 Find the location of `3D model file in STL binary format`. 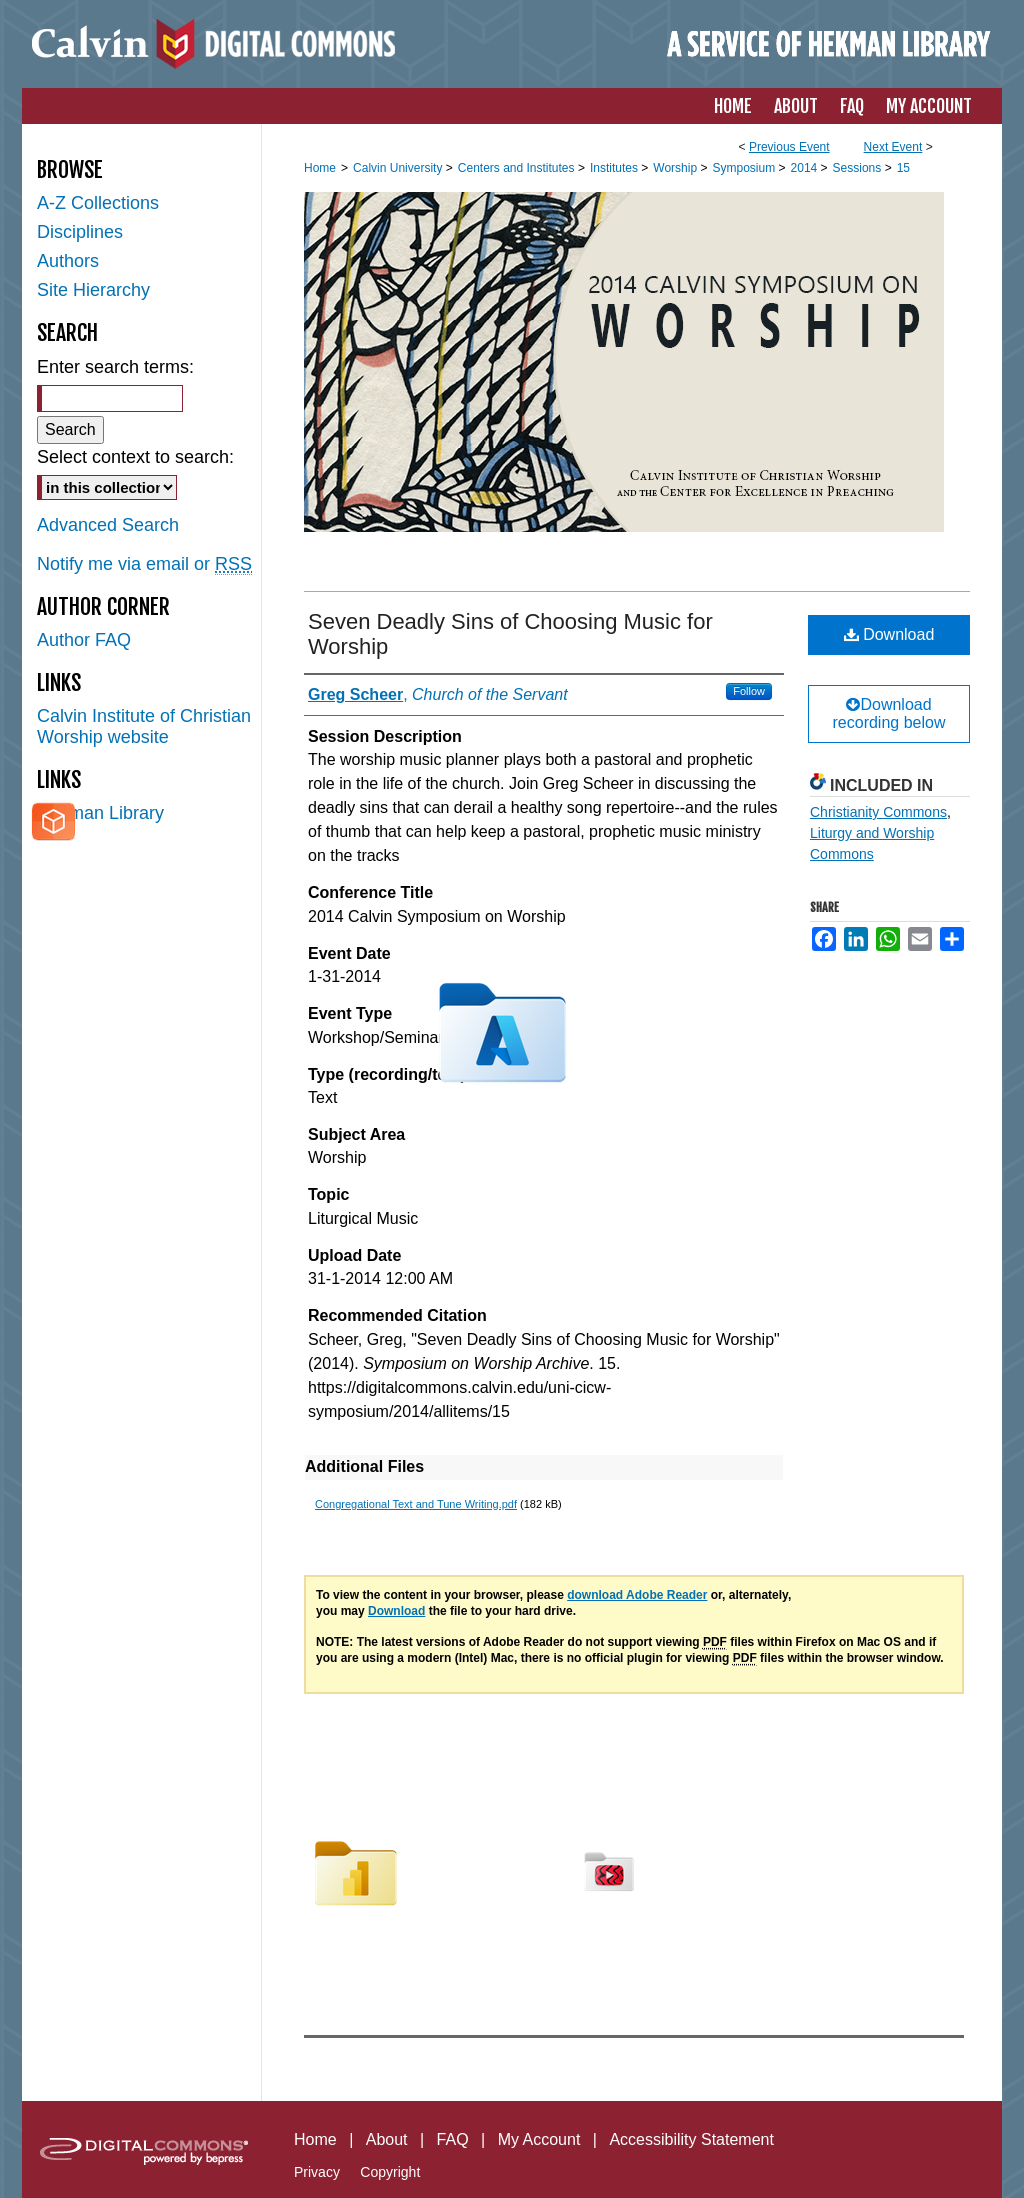

3D model file in STL binary format is located at coordinates (53, 820).